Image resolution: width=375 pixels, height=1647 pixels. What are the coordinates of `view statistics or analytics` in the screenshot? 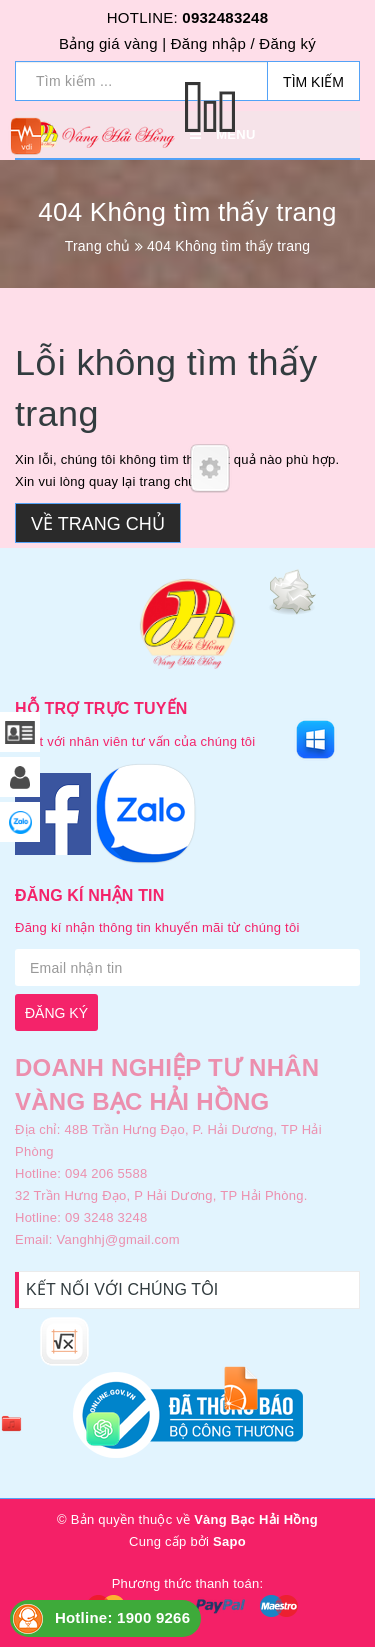 It's located at (210, 107).